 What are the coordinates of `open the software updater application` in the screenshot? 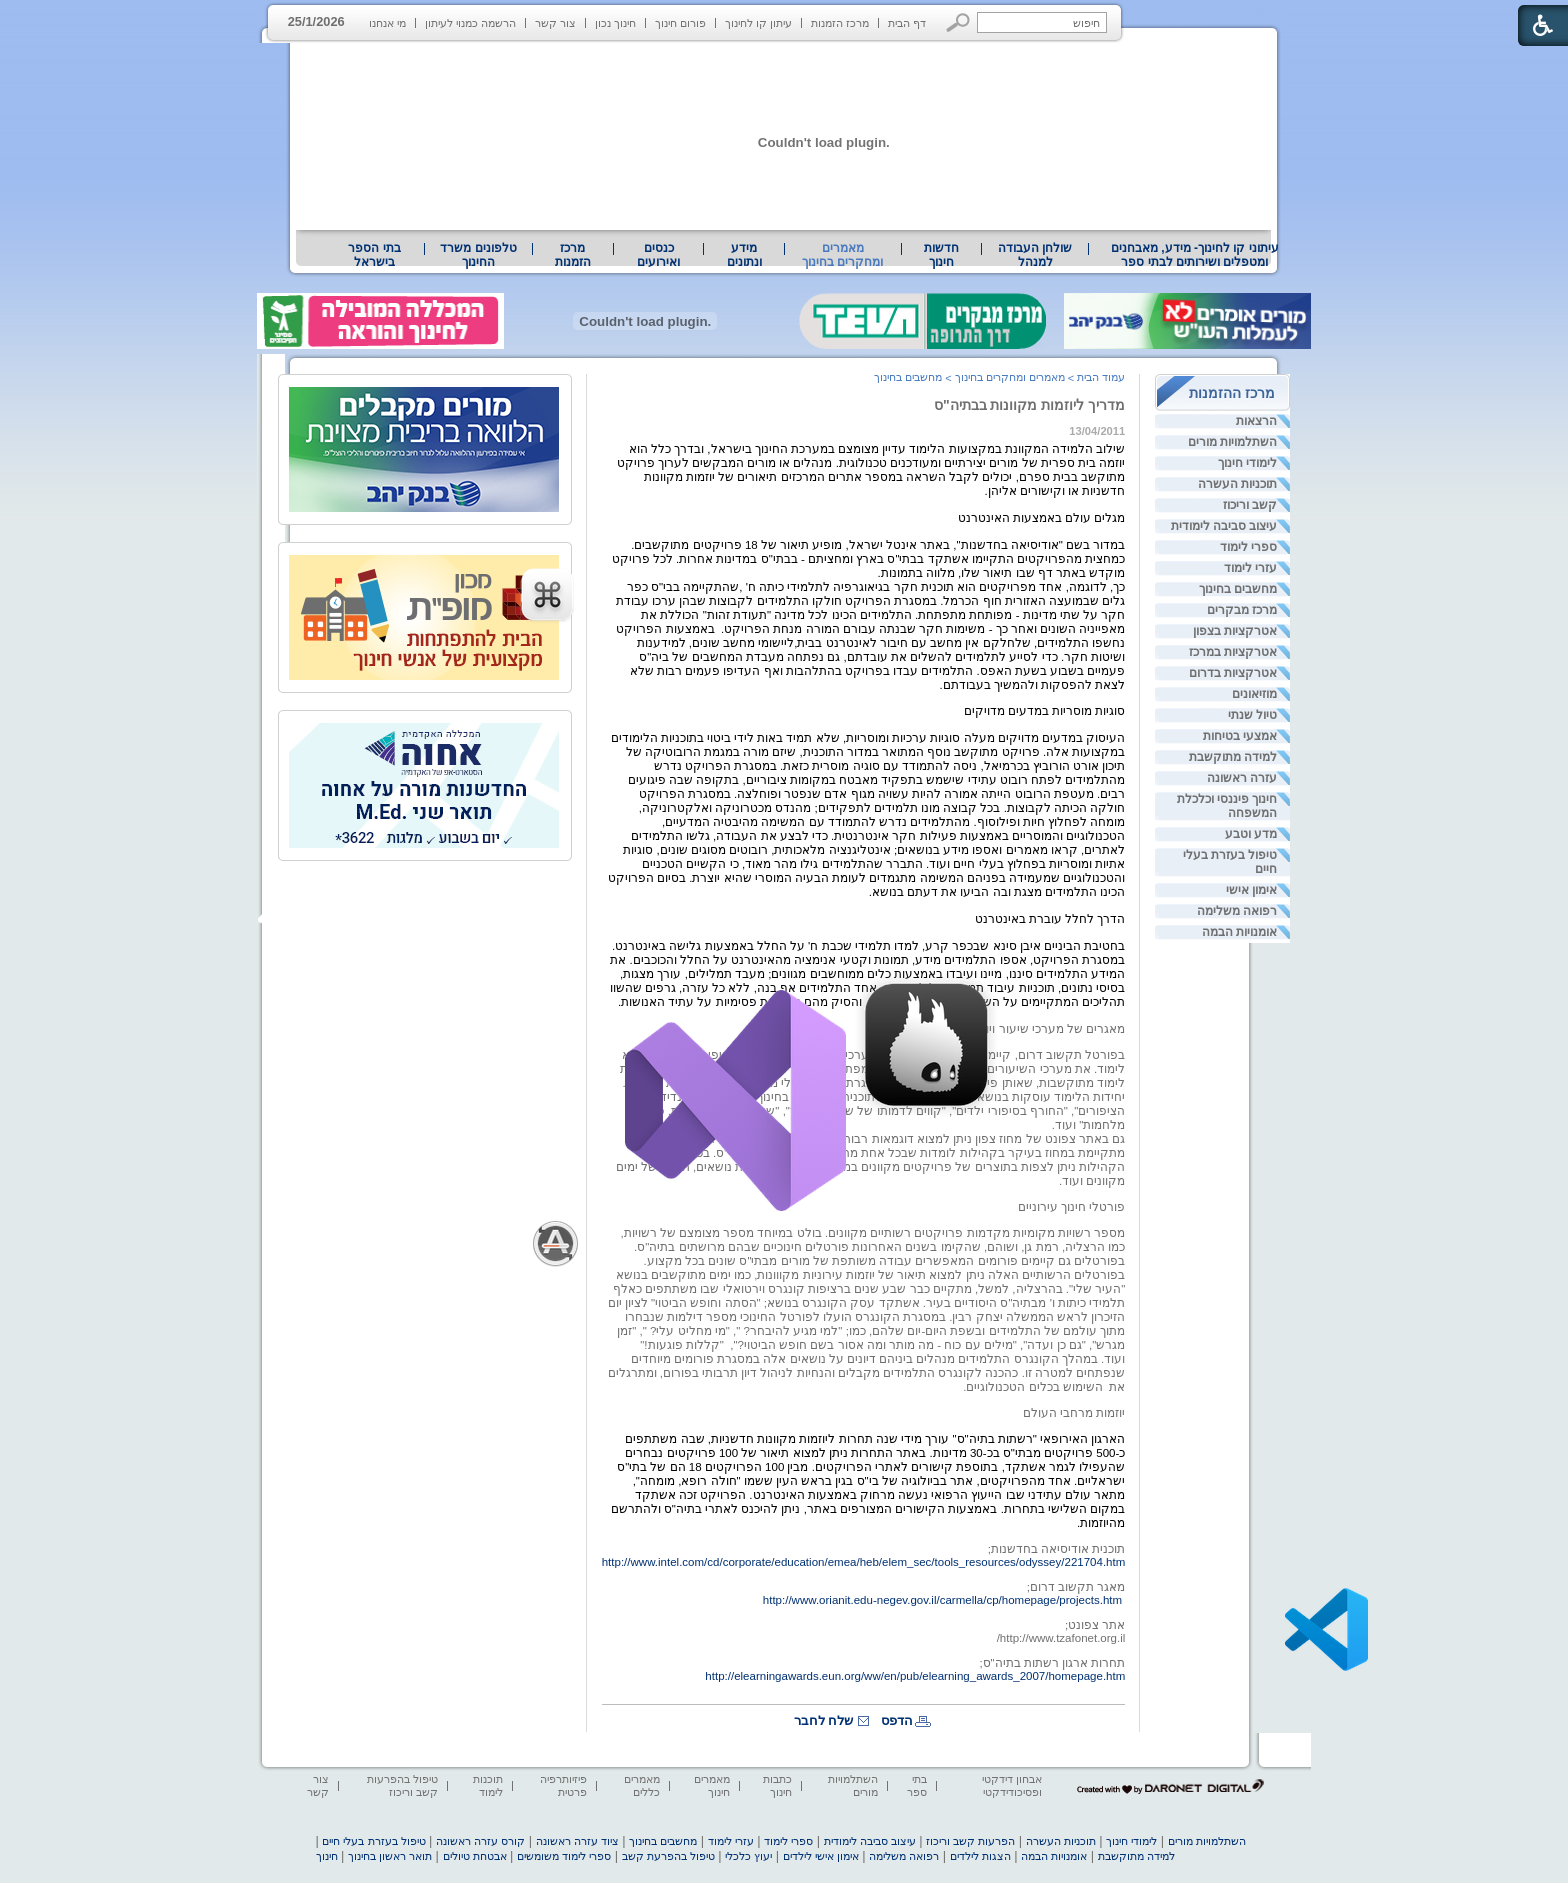 It's located at (555, 1243).